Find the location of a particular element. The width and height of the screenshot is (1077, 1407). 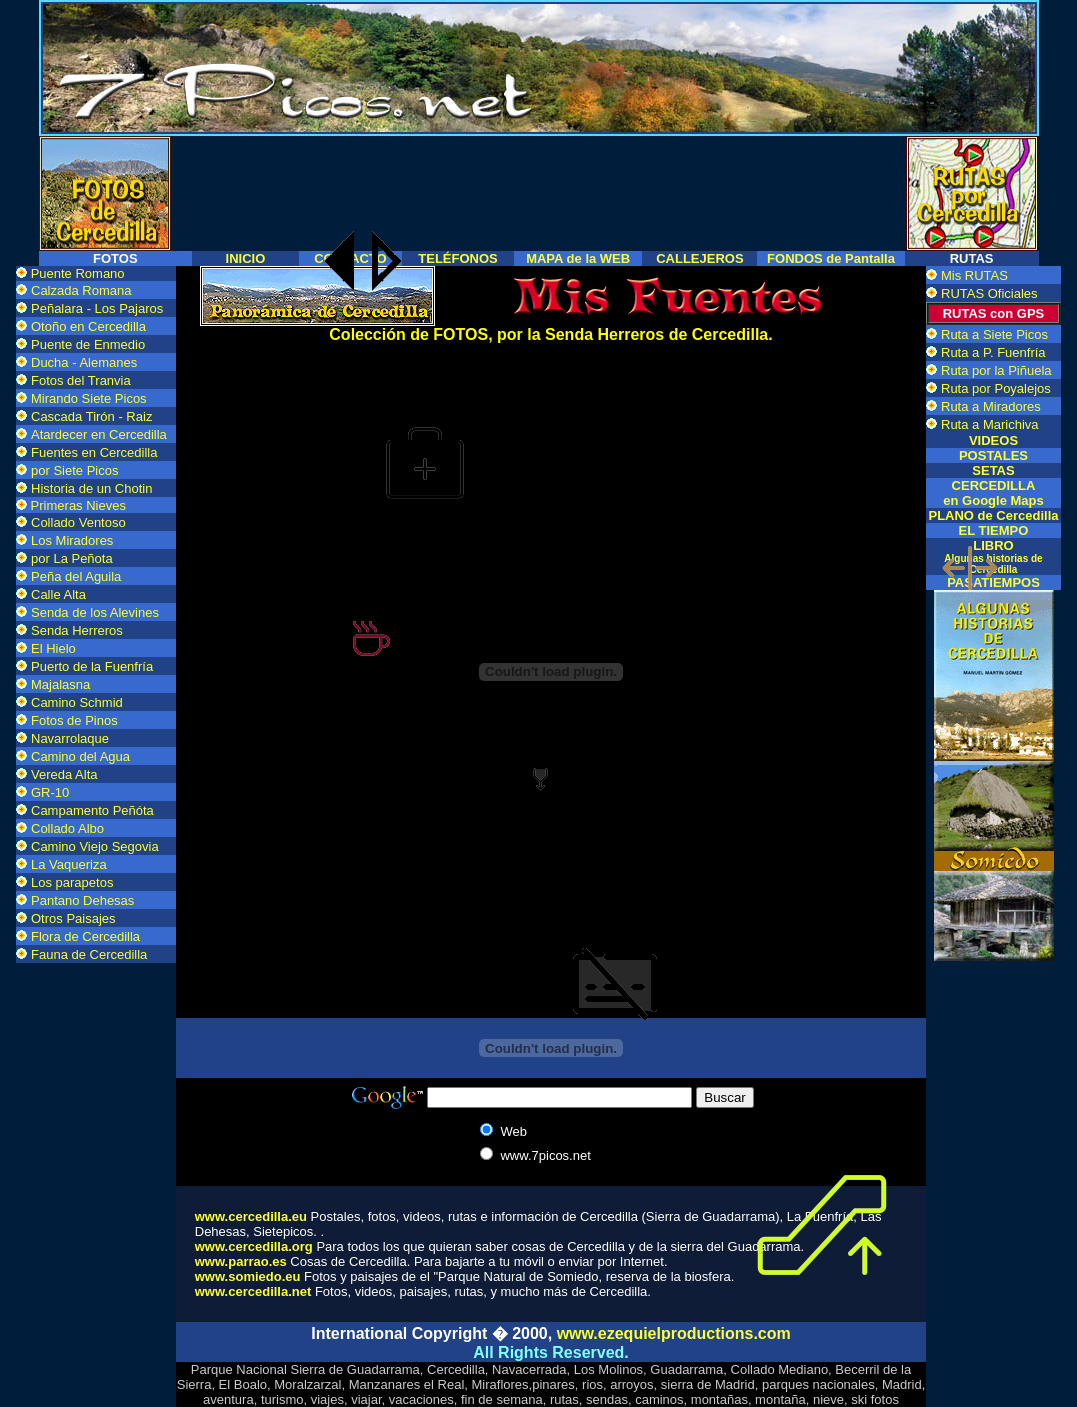

take a coffee break or pause work is located at coordinates (369, 640).